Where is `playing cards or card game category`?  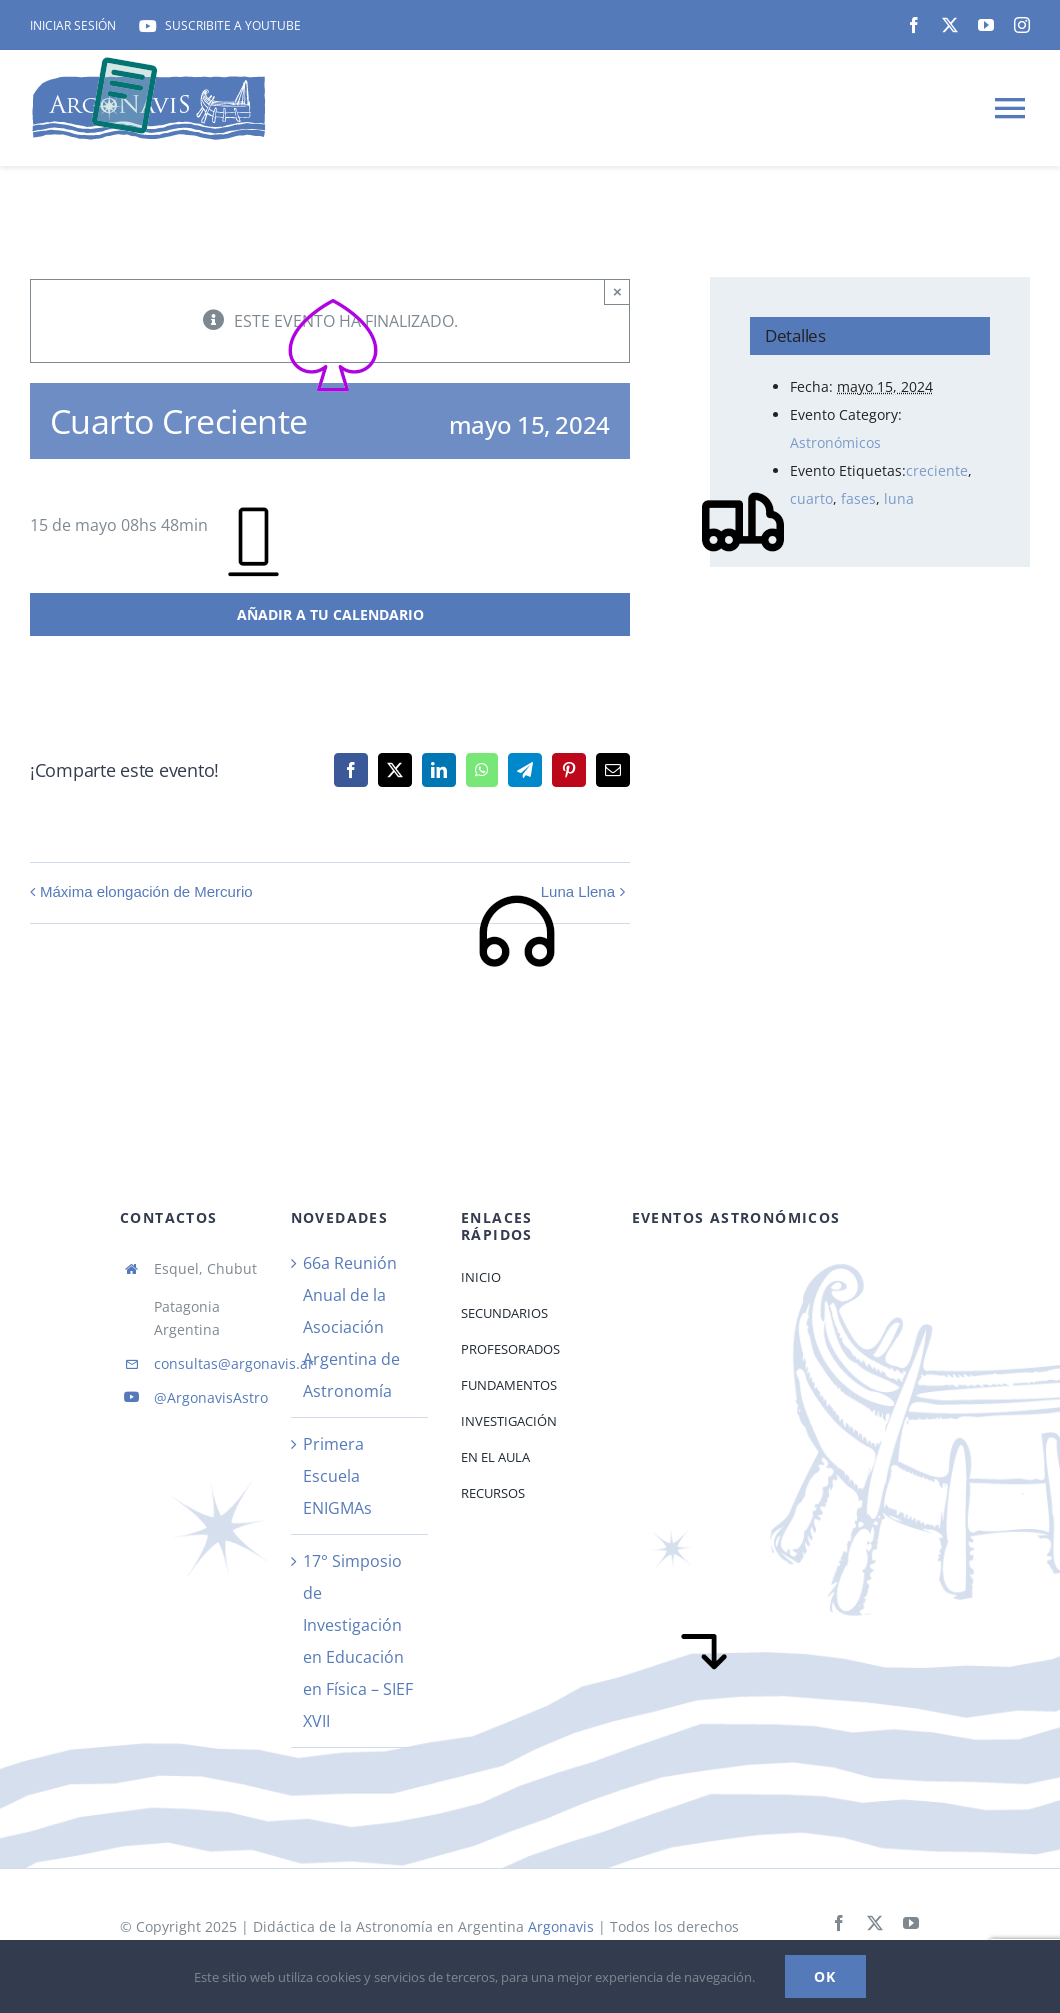
playing cards or card game category is located at coordinates (333, 347).